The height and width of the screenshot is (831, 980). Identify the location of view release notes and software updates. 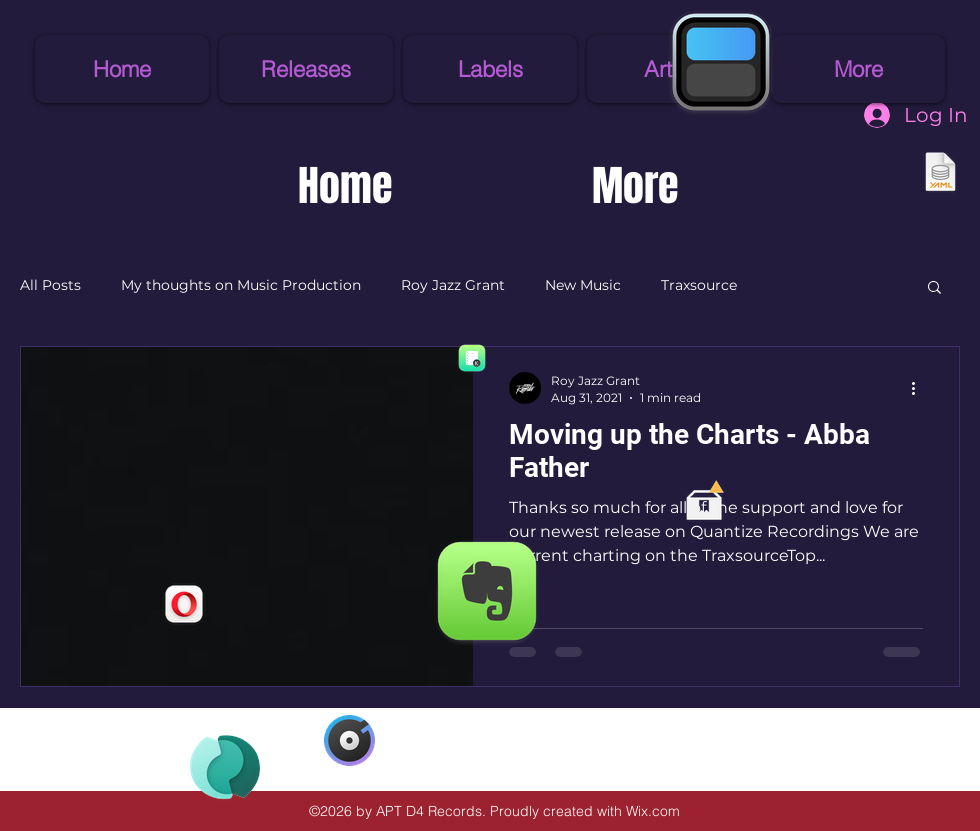
(472, 358).